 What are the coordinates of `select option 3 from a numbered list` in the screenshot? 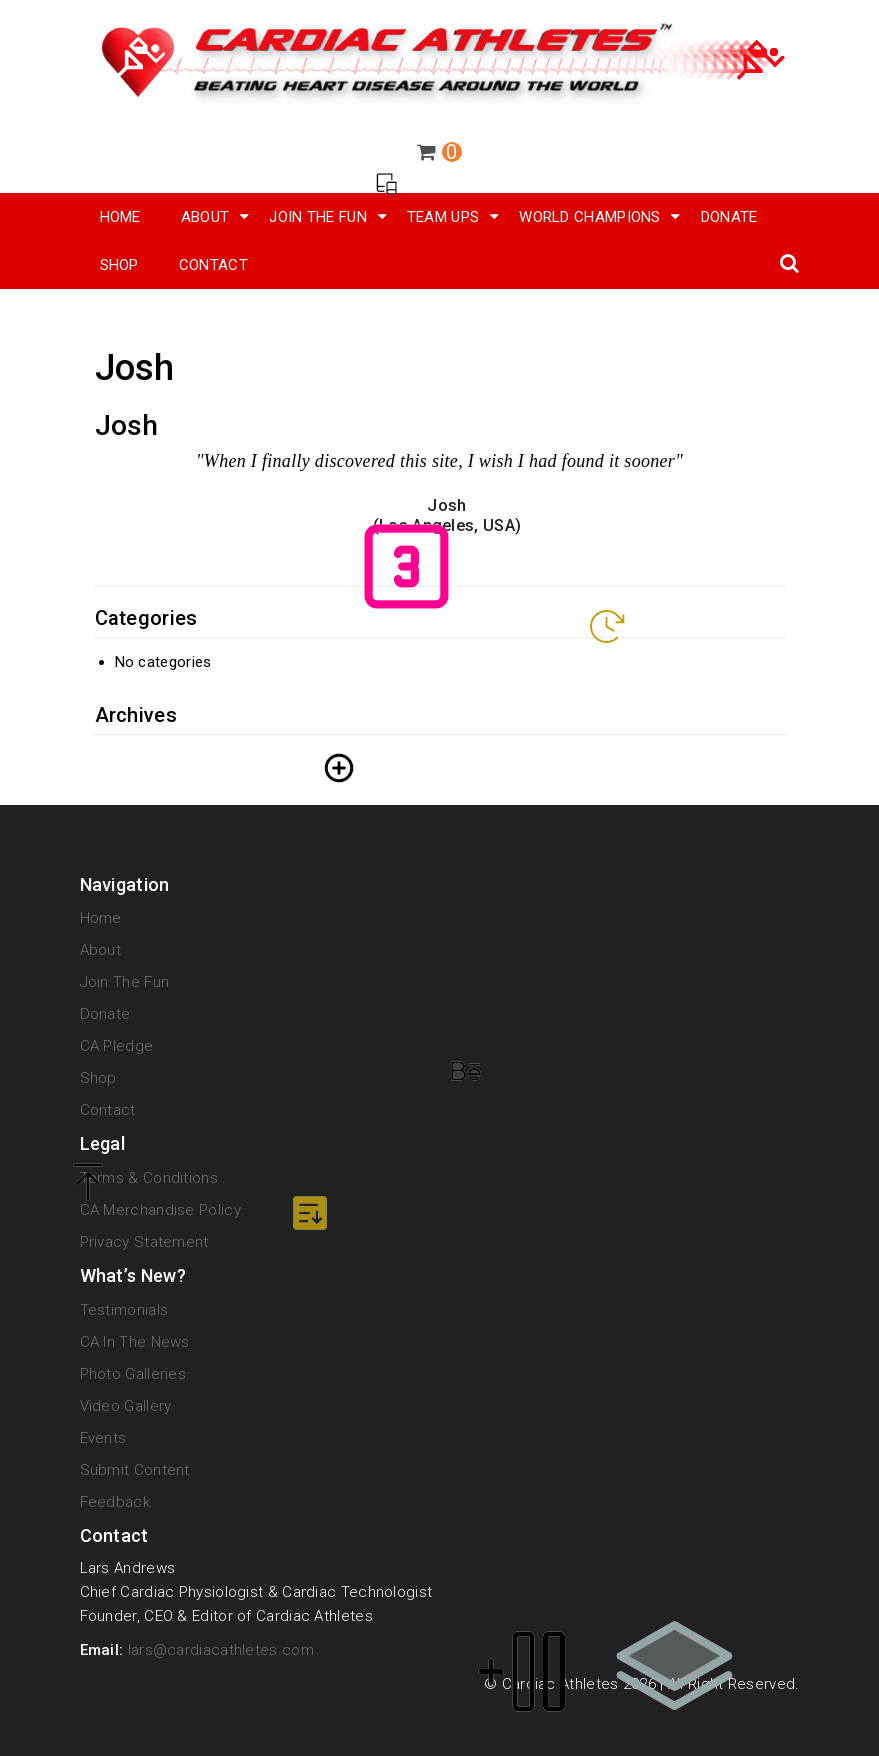 It's located at (406, 566).